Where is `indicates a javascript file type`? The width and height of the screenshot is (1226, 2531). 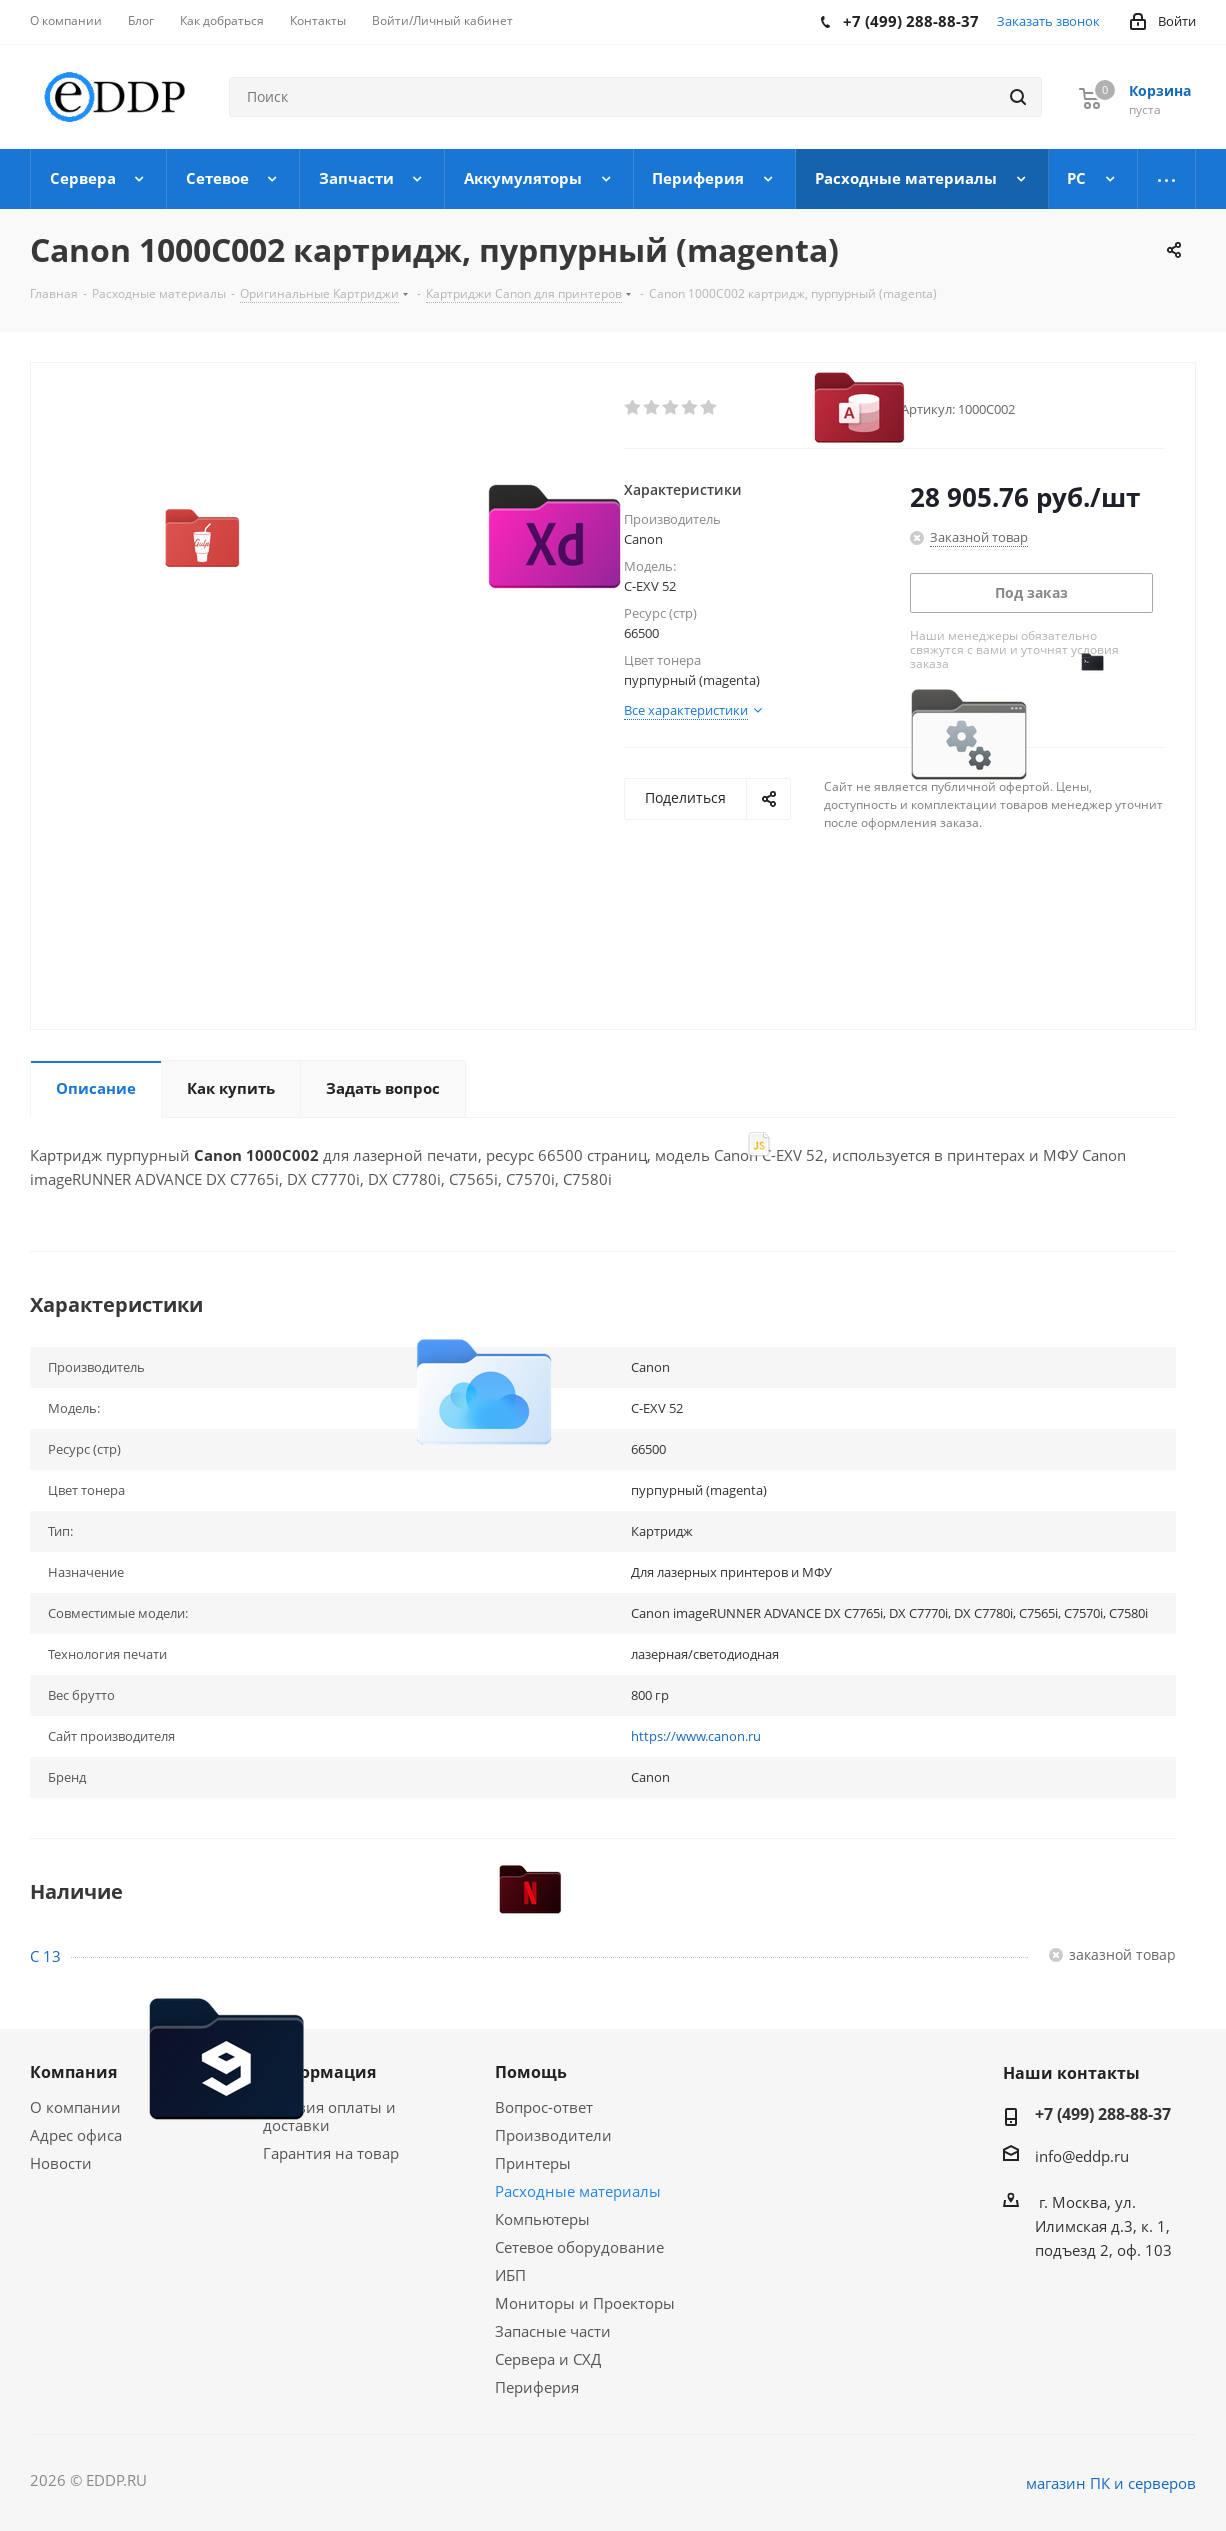
indicates a javascript file type is located at coordinates (759, 1144).